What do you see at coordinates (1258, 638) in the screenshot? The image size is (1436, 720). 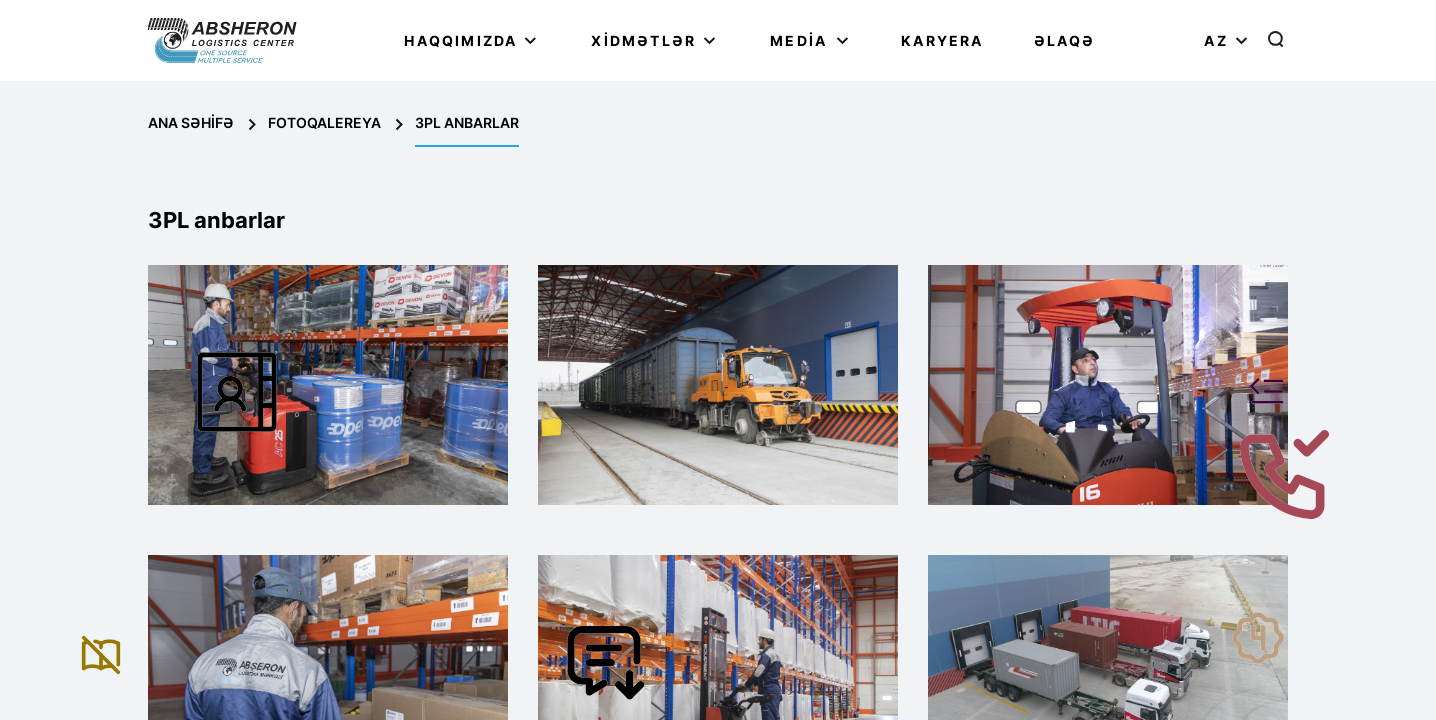 I see `indicates a fourth-place ranking or position` at bounding box center [1258, 638].